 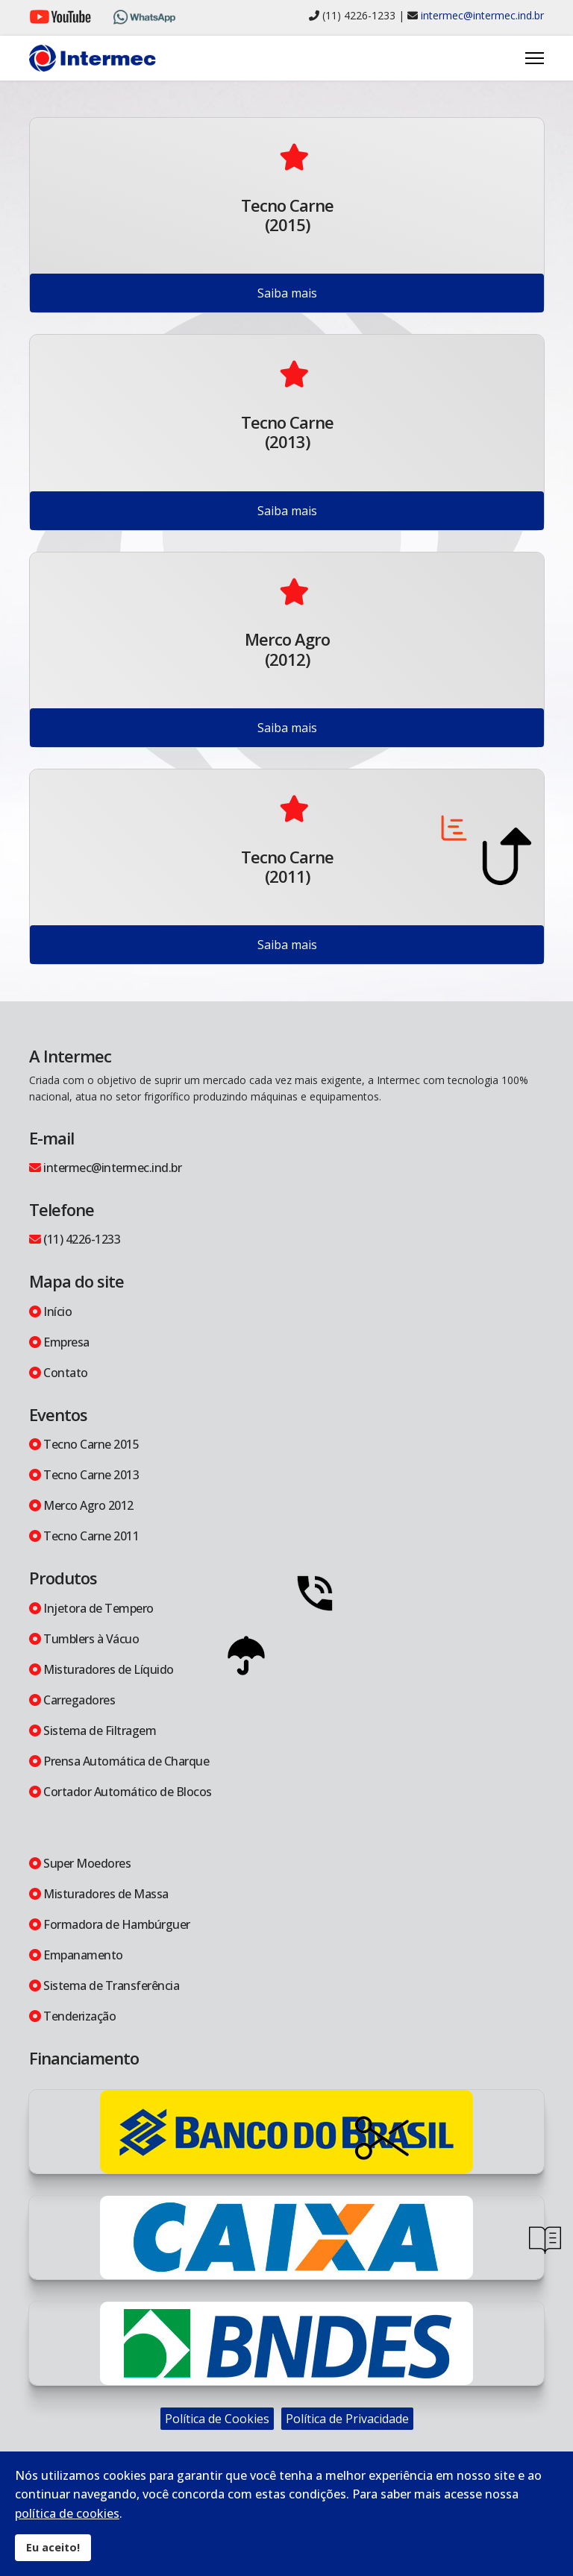 I want to click on open reading mode or e-reader, so click(x=545, y=2238).